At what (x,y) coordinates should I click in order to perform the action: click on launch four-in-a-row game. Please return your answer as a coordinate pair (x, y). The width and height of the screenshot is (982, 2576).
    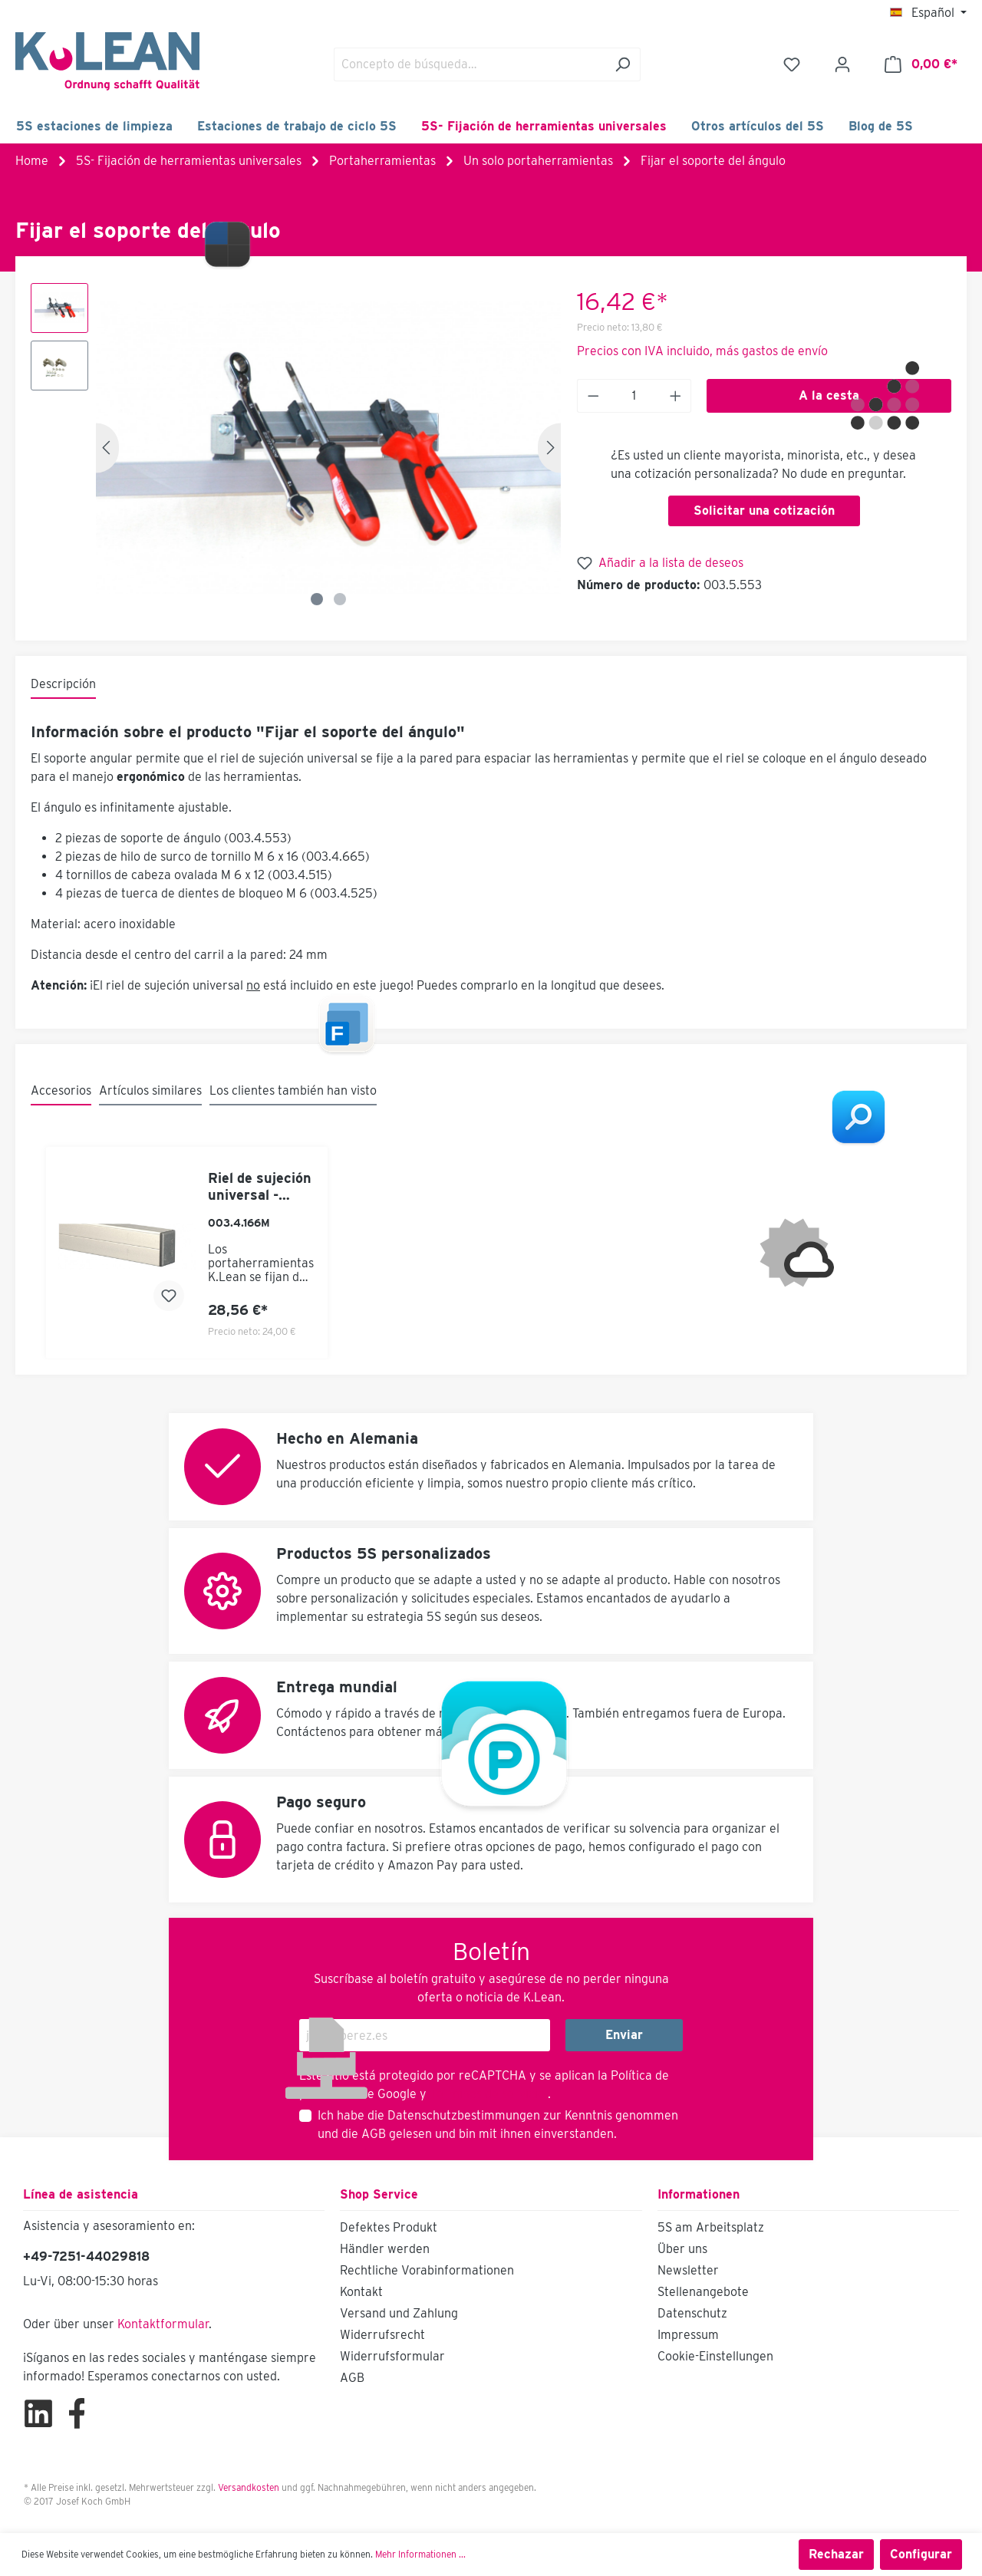
    Looking at the image, I should click on (887, 393).